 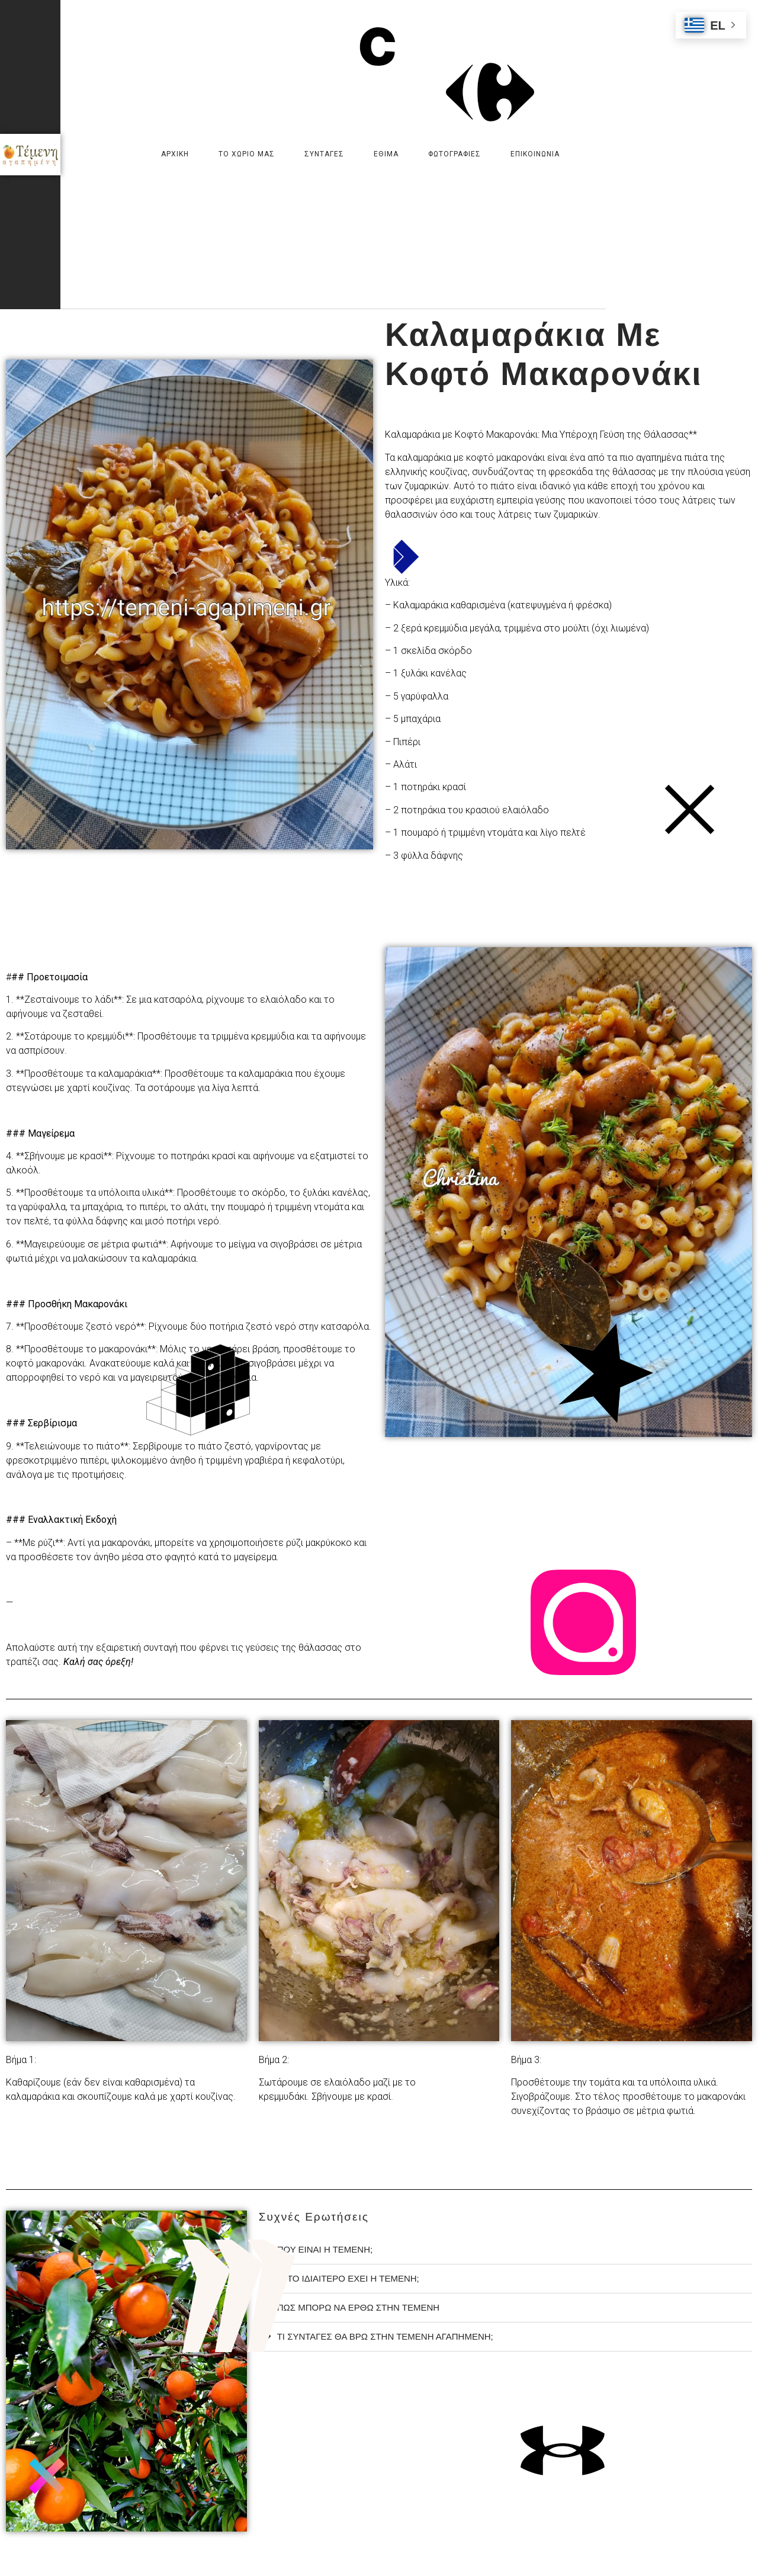 I want to click on close the current window or dialog, so click(x=689, y=809).